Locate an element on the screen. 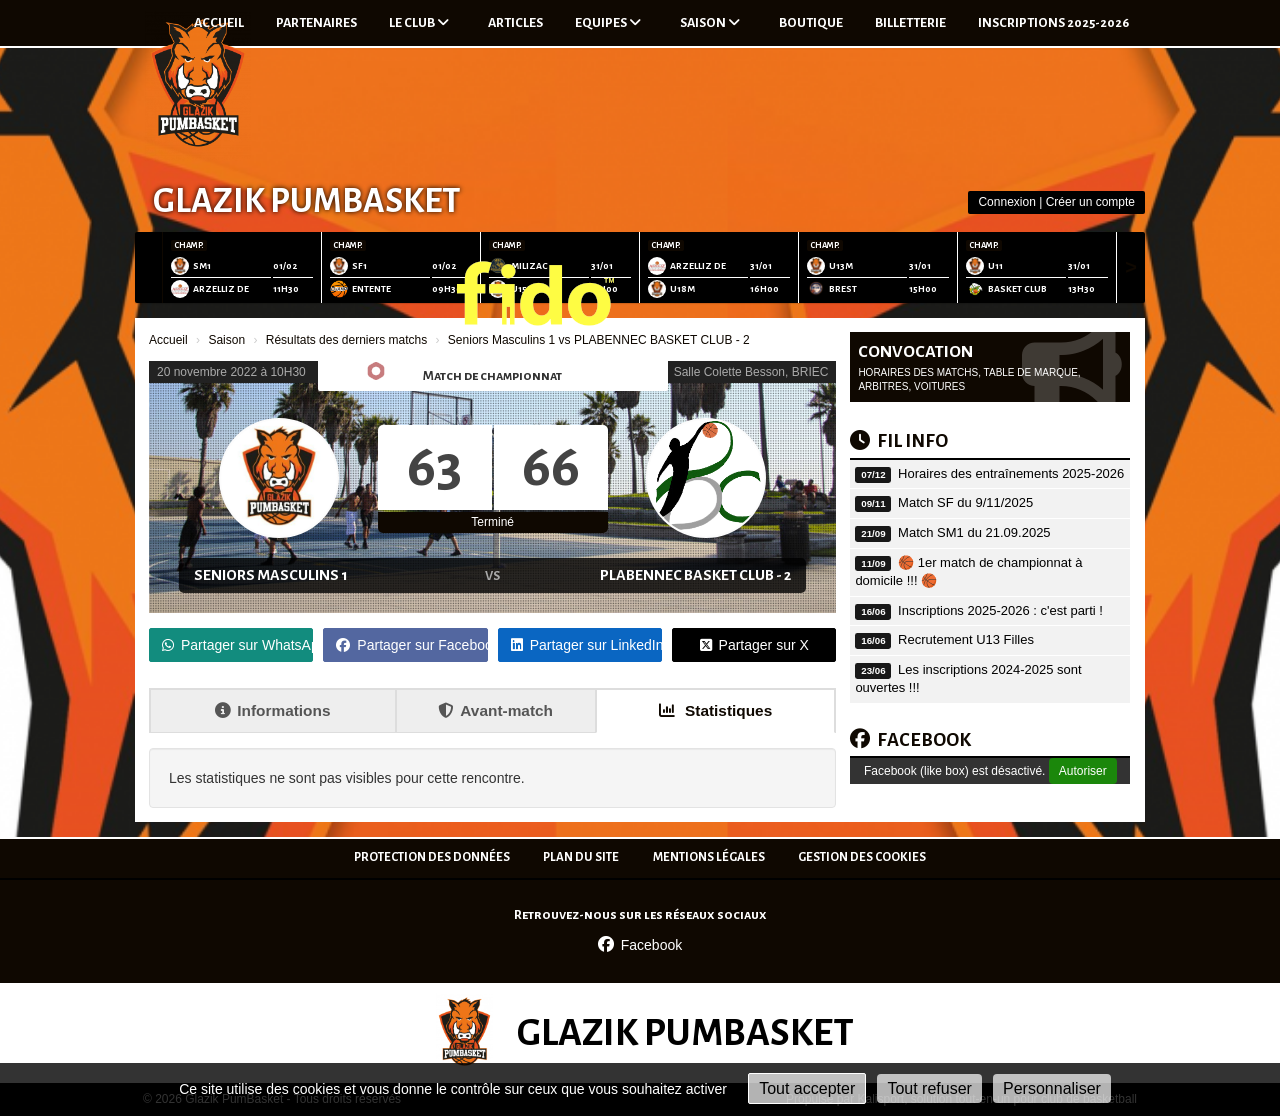 The width and height of the screenshot is (1280, 1116). open medusa commerce dashboard is located at coordinates (376, 371).